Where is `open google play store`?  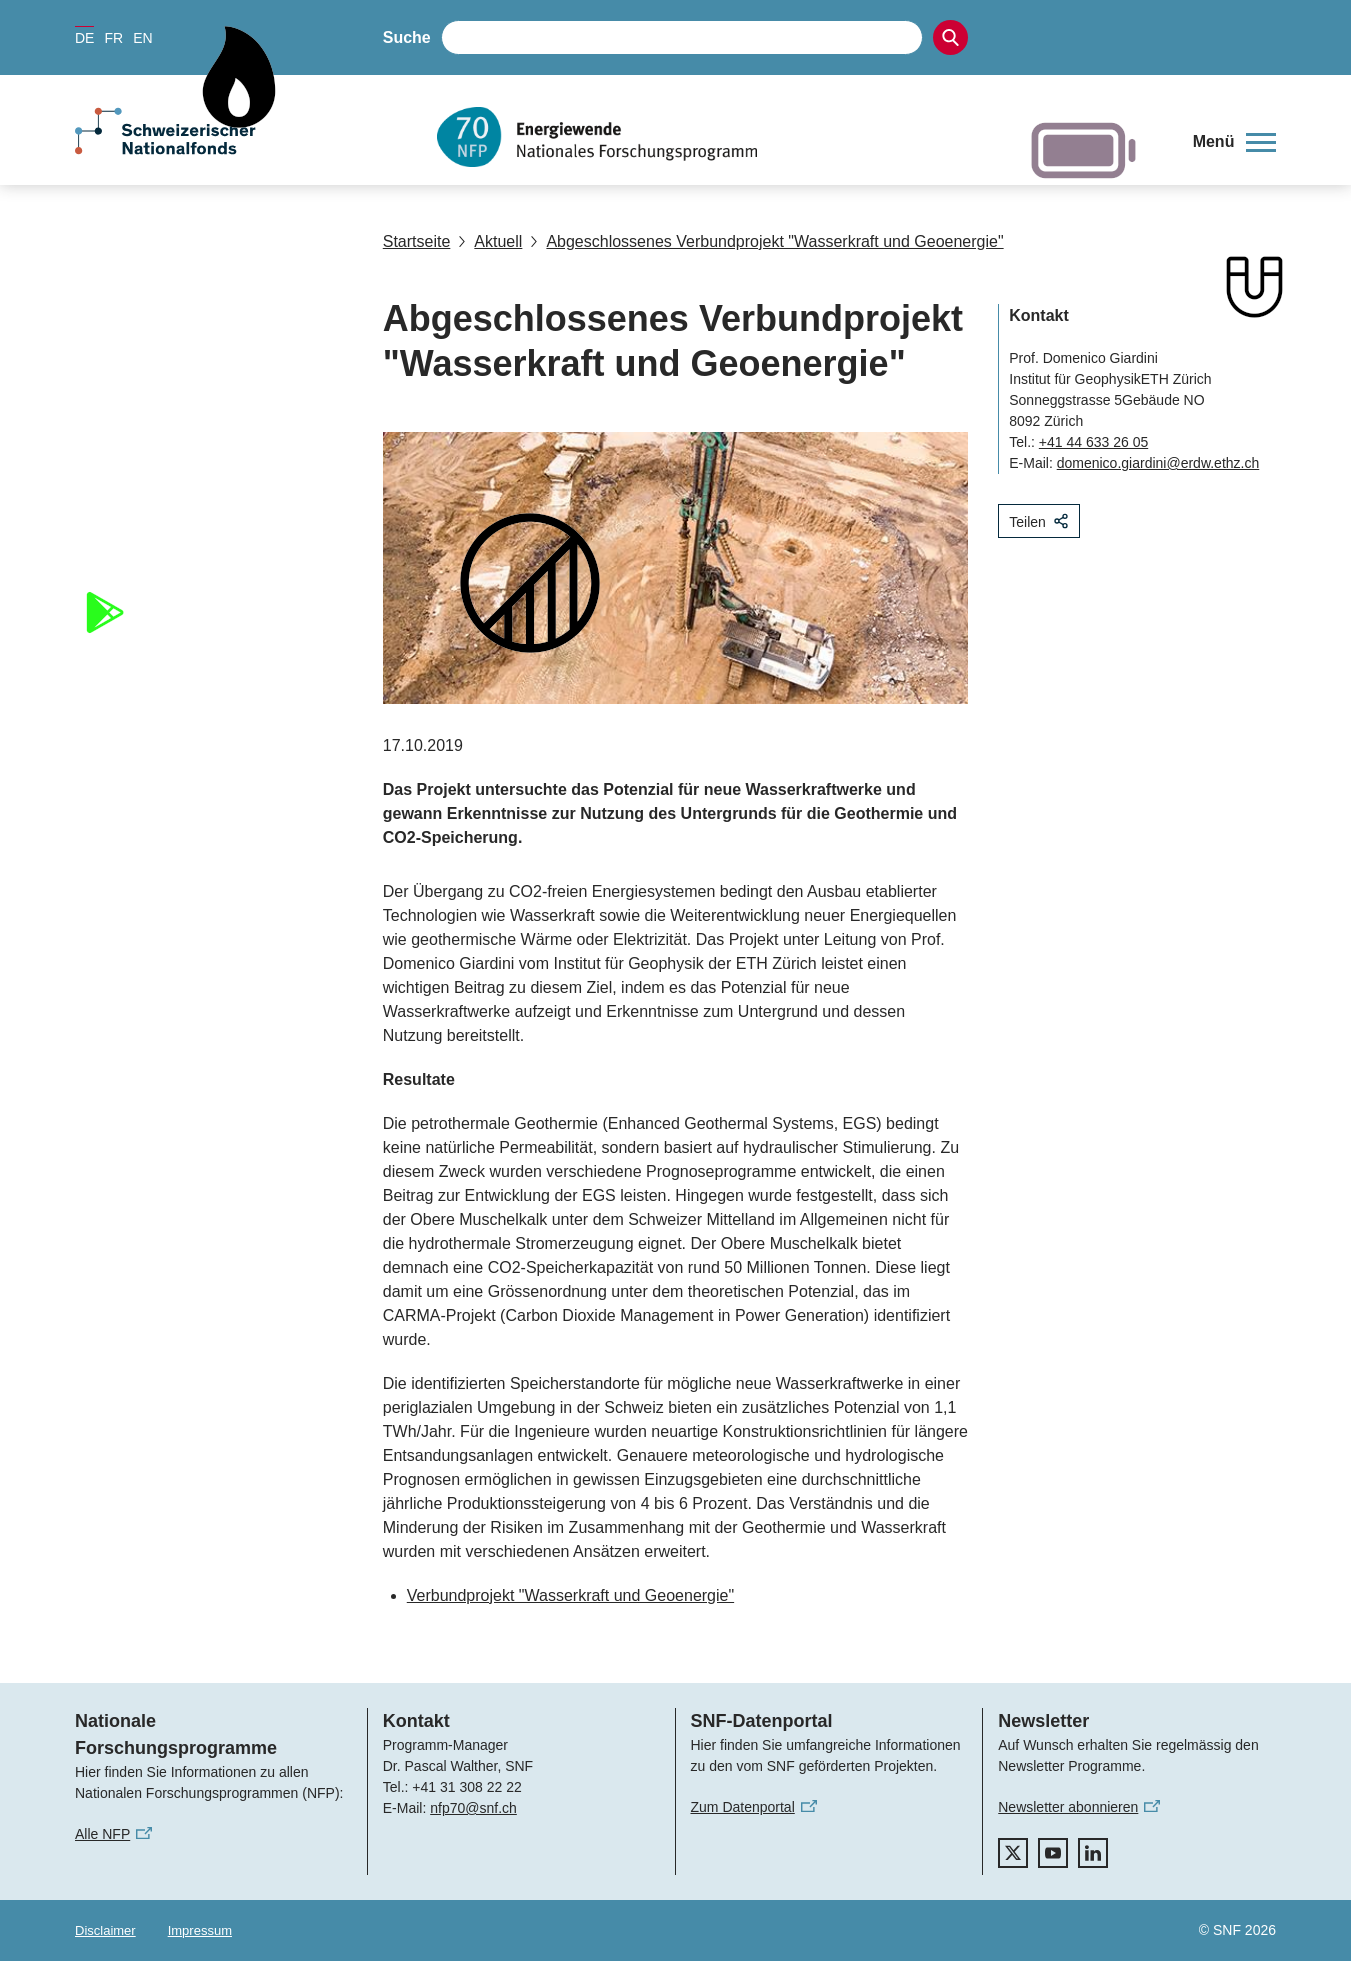 open google play store is located at coordinates (101, 612).